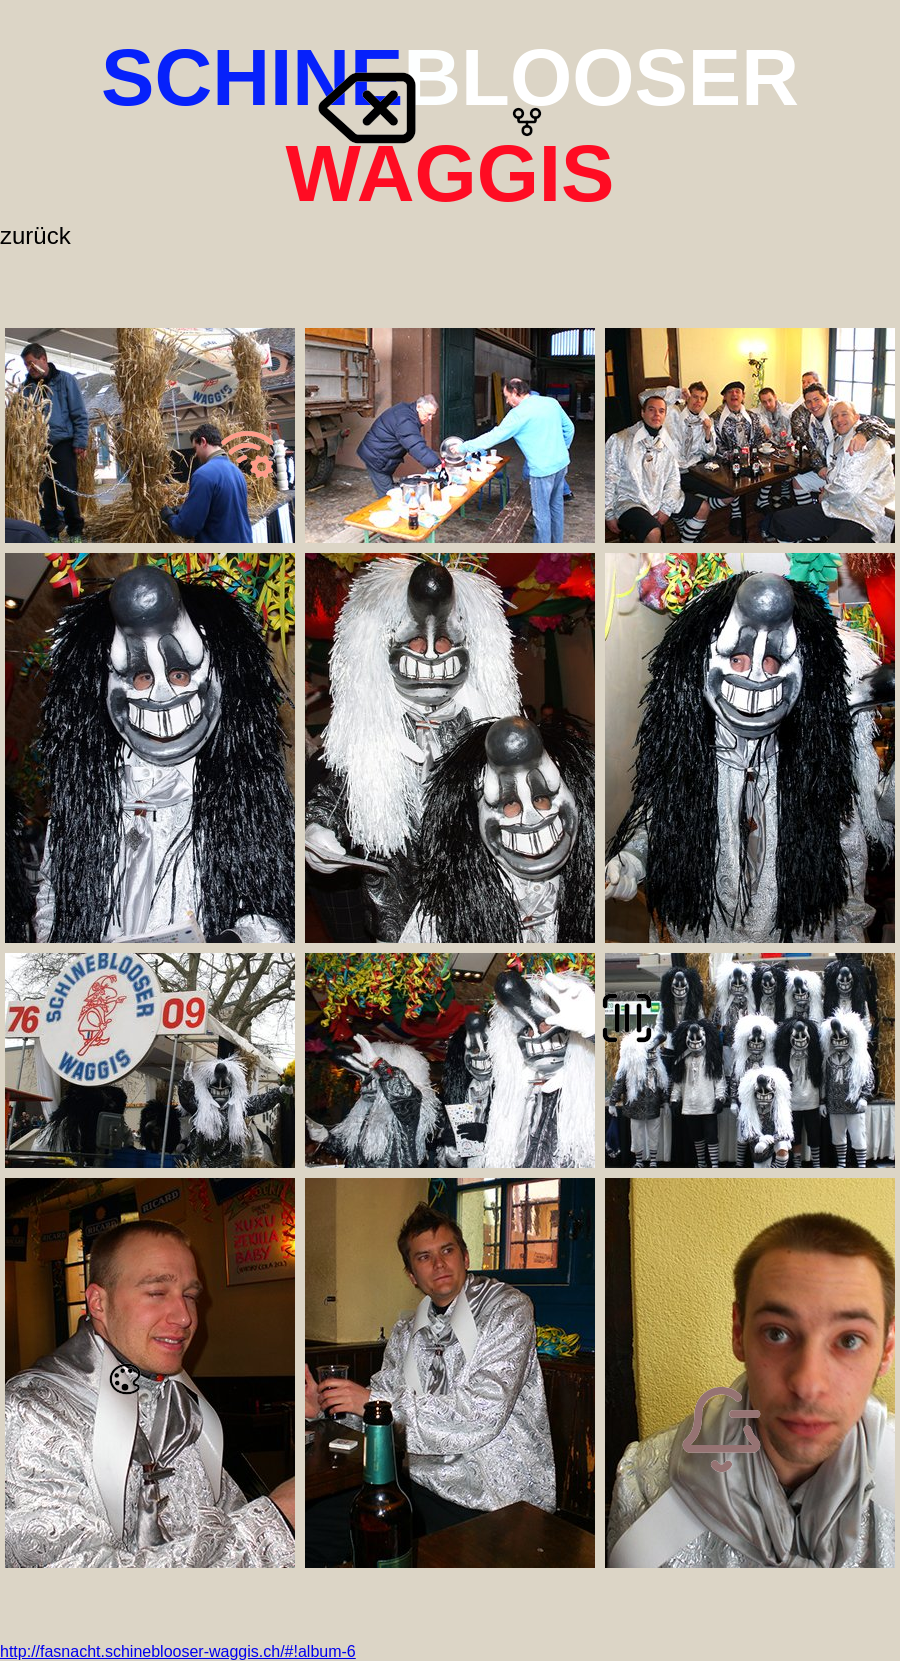  What do you see at coordinates (367, 108) in the screenshot?
I see `delete selected item` at bounding box center [367, 108].